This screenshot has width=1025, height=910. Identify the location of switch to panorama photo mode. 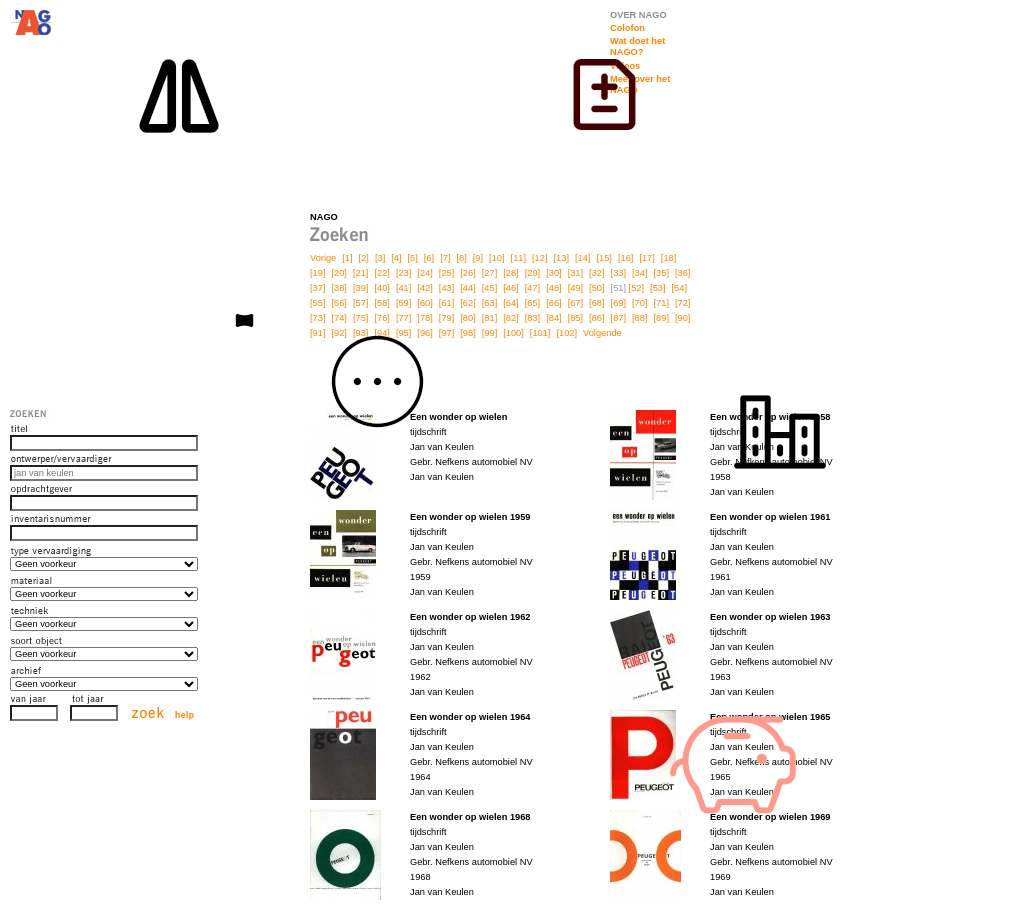
(244, 320).